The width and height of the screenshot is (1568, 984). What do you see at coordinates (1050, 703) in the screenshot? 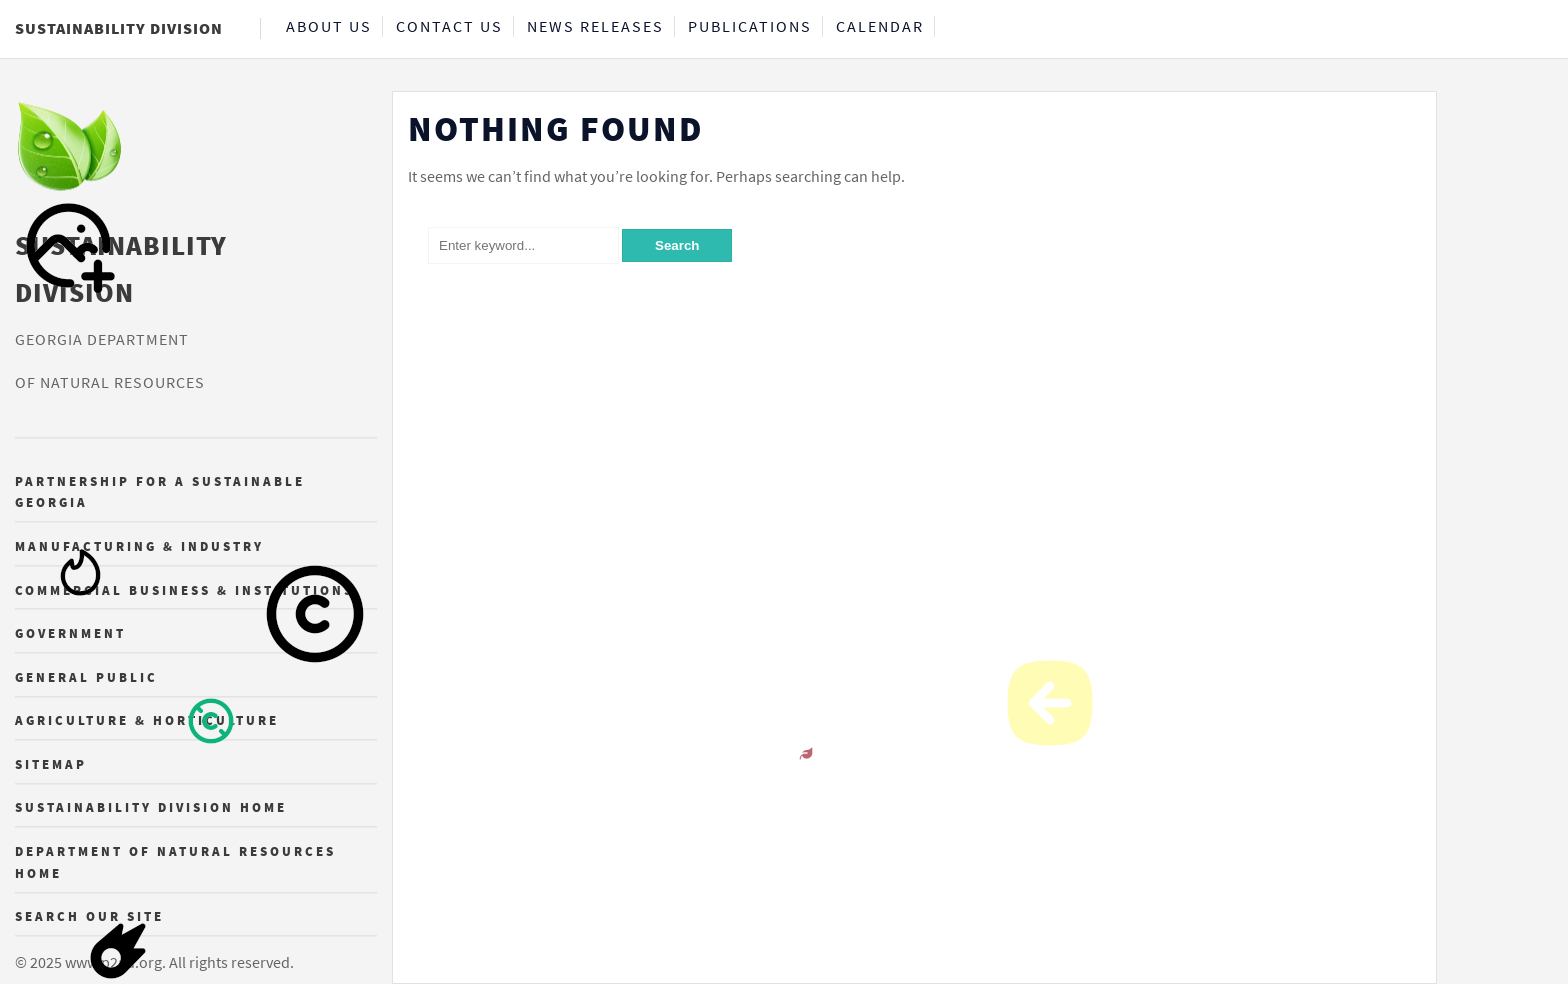
I see `go back to the previous screen` at bounding box center [1050, 703].